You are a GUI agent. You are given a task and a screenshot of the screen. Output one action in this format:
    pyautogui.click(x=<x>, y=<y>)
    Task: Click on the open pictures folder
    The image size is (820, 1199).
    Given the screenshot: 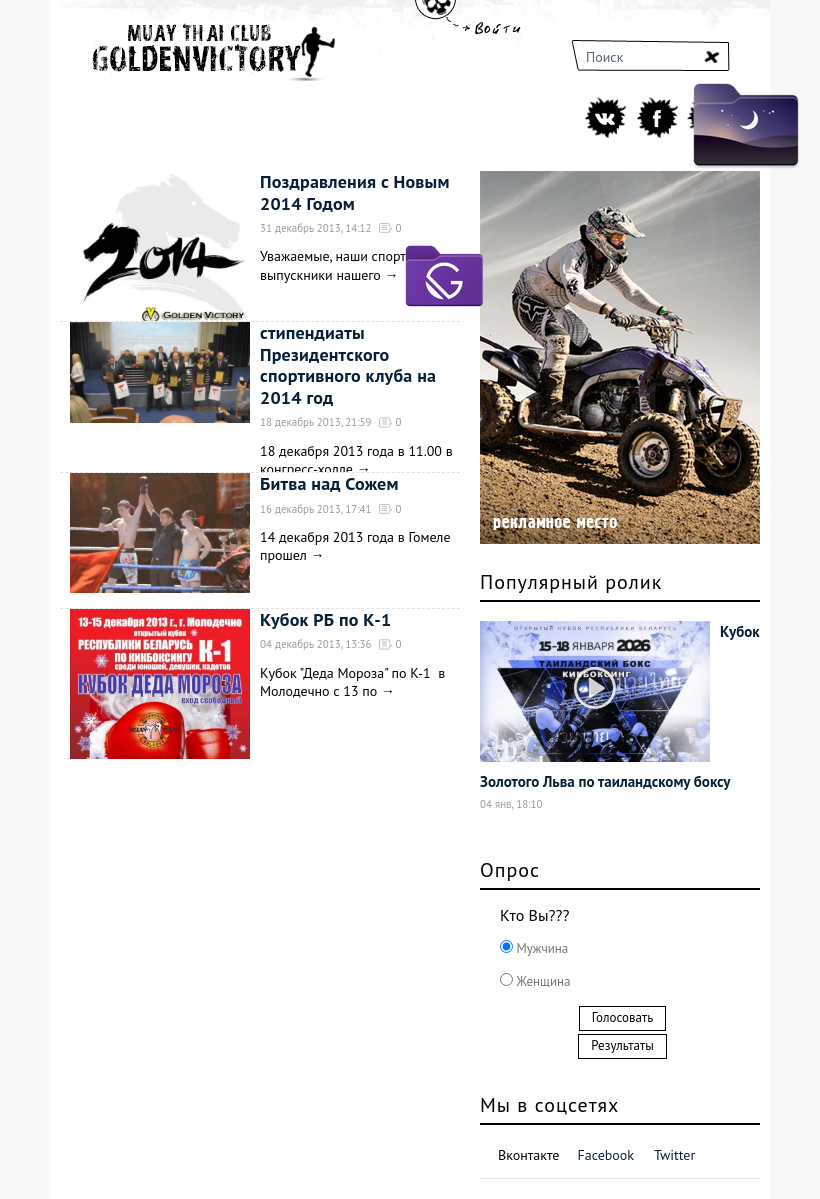 What is the action you would take?
    pyautogui.click(x=745, y=127)
    